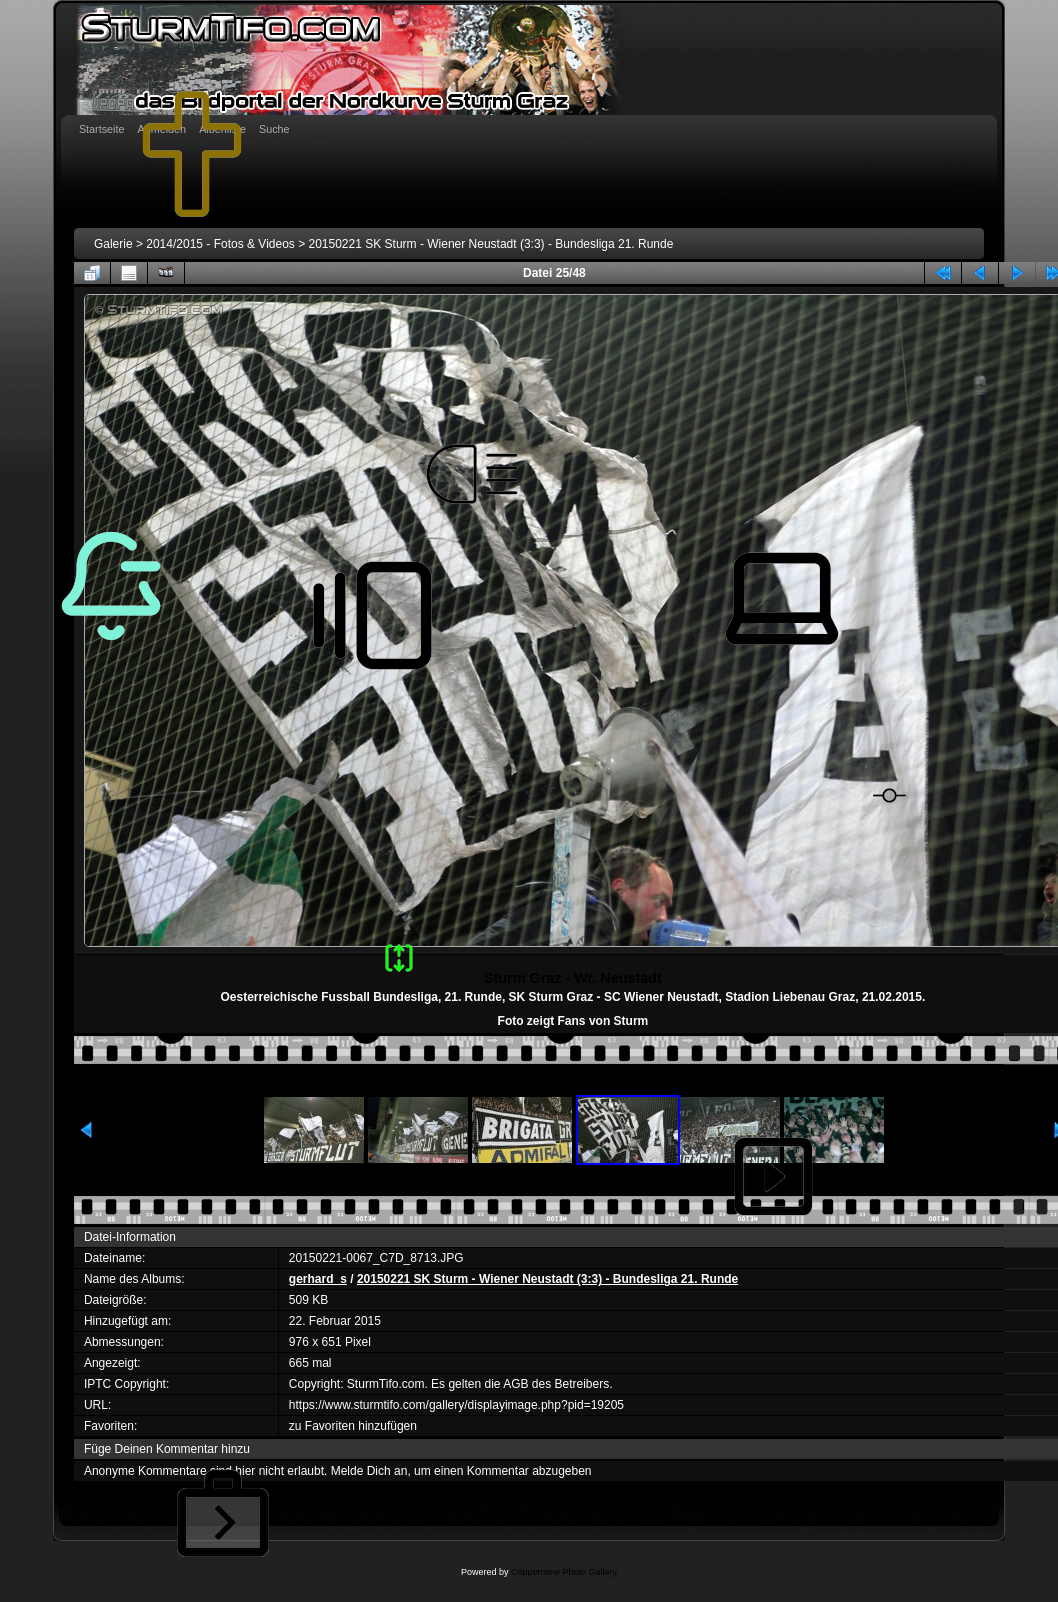 This screenshot has height=1602, width=1058. Describe the element at coordinates (372, 615) in the screenshot. I see `view the last image in a horizontal gallery` at that location.